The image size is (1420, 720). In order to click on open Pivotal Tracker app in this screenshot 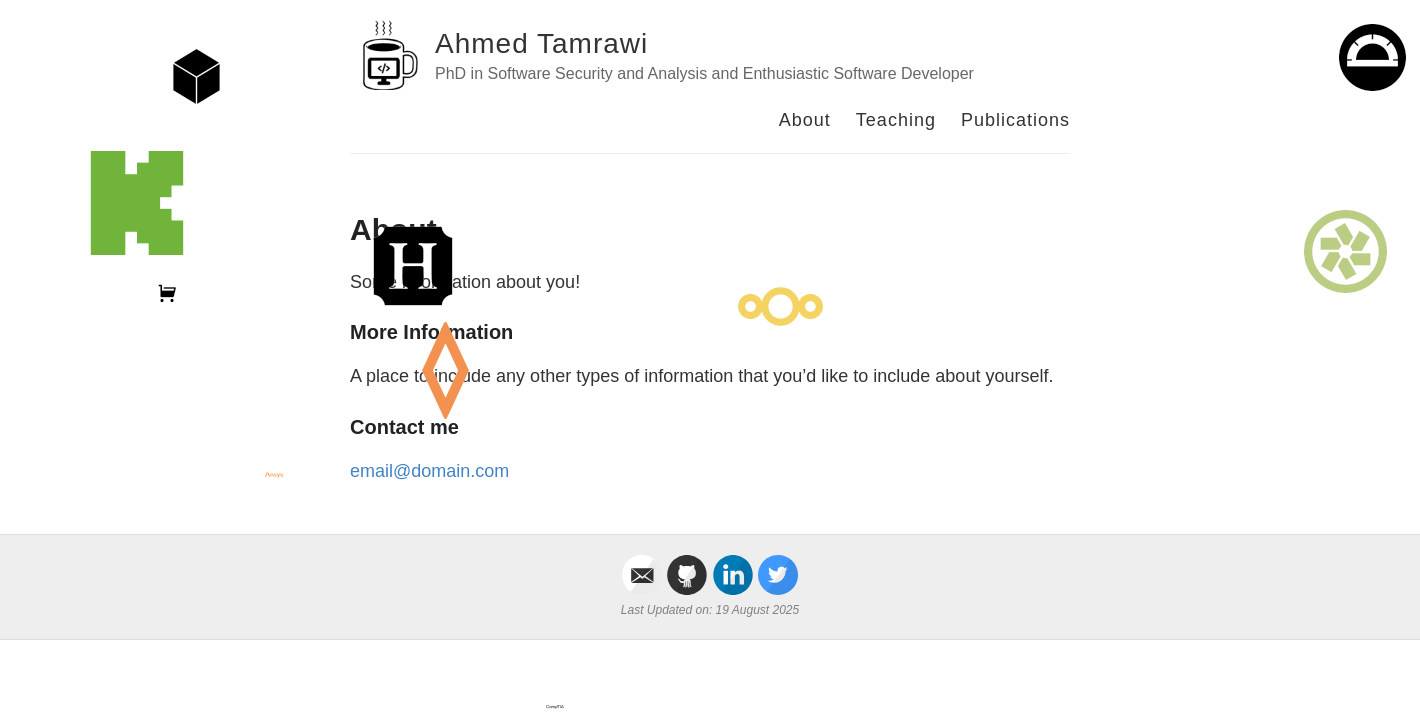, I will do `click(1345, 251)`.